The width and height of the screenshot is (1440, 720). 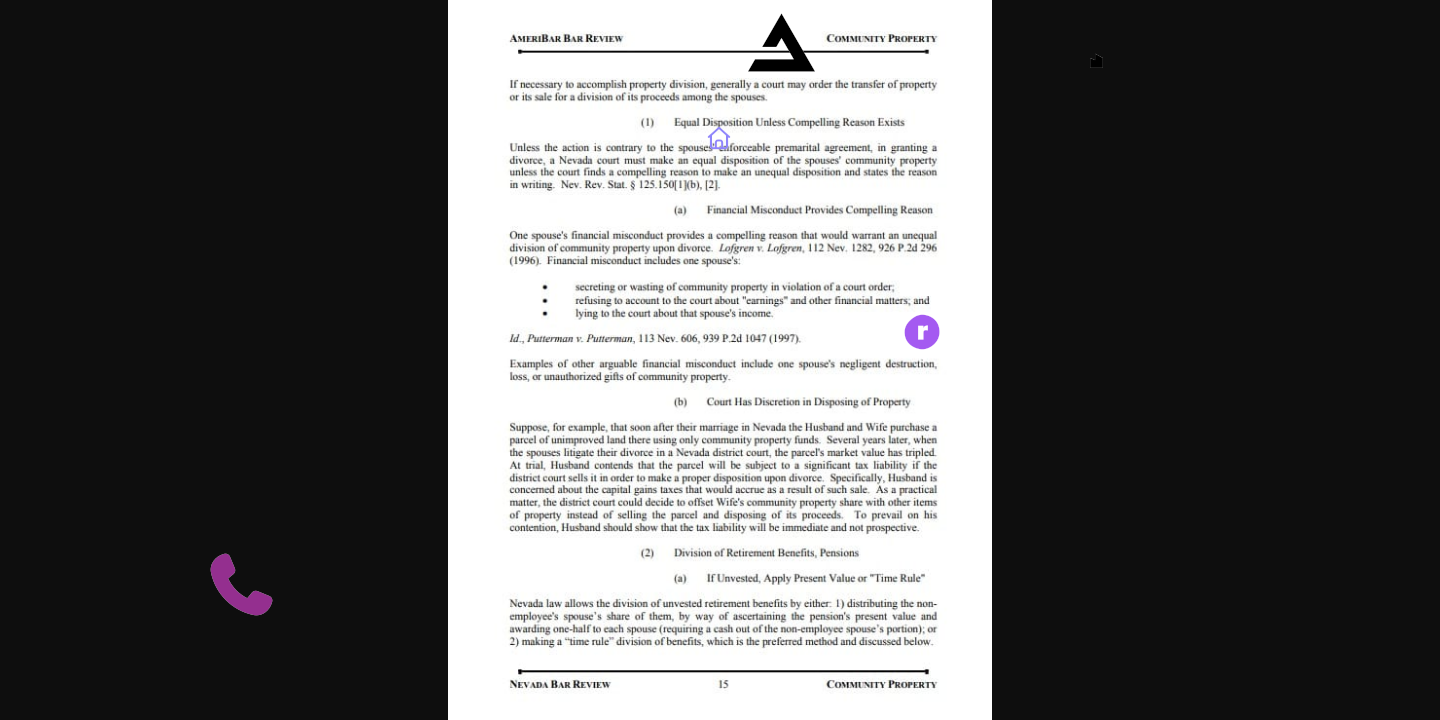 I want to click on navigate to home screen, so click(x=719, y=138).